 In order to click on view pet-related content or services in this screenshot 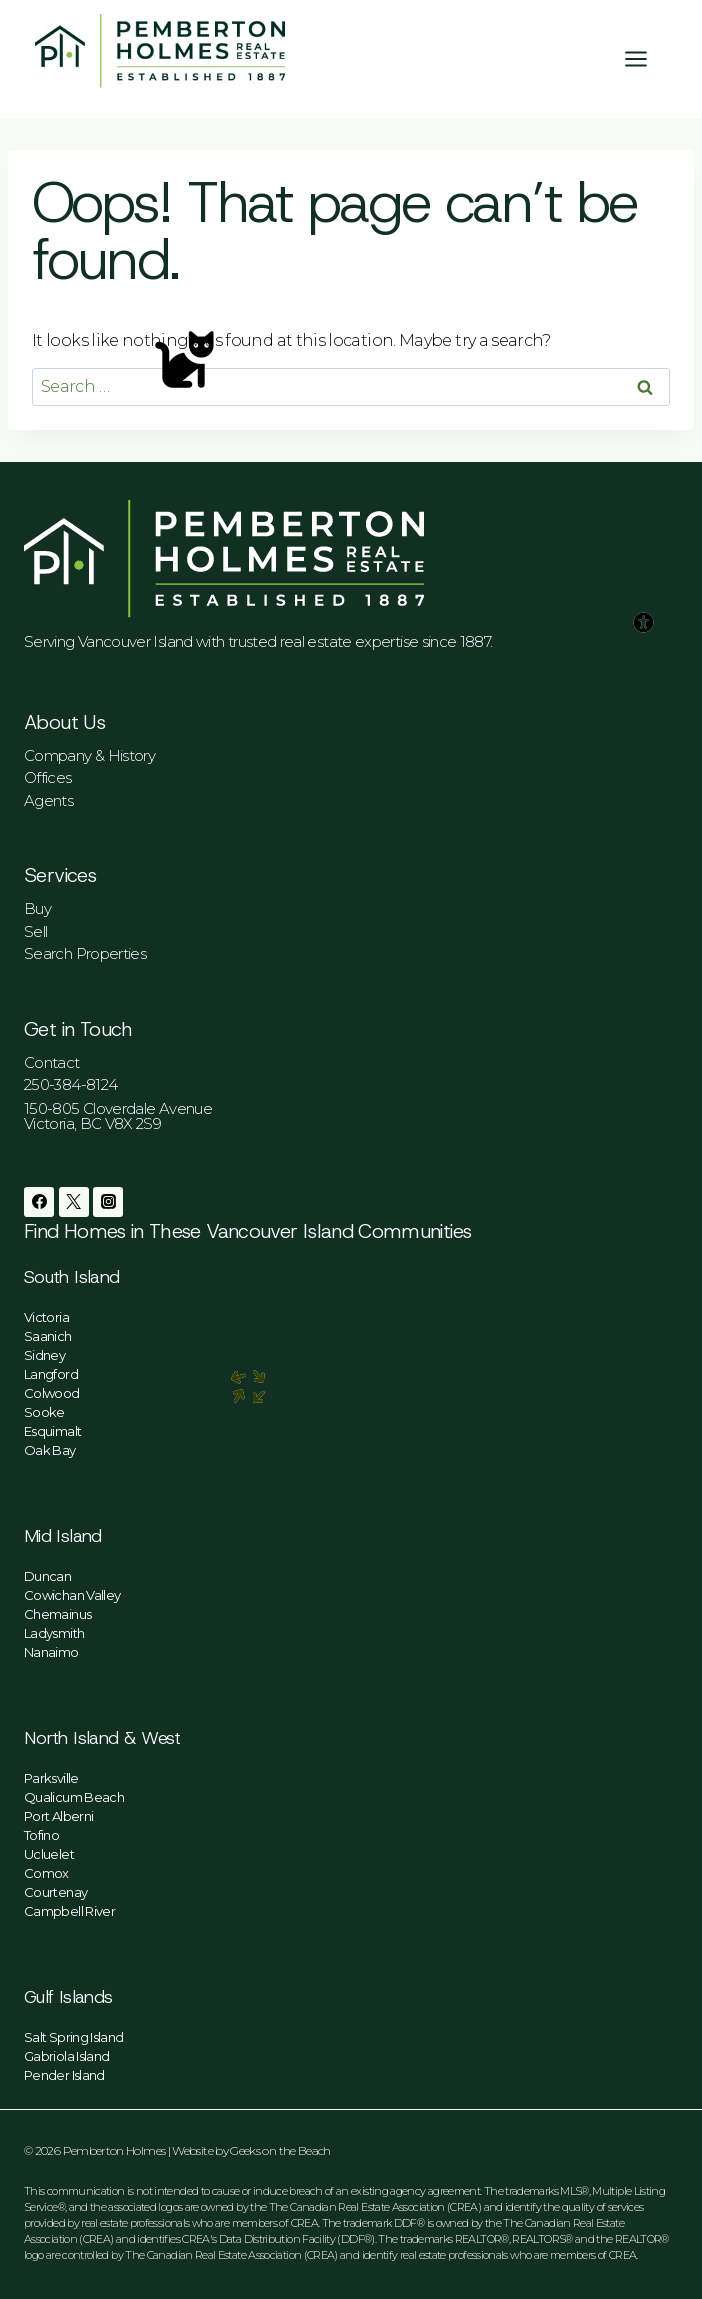, I will do `click(183, 359)`.